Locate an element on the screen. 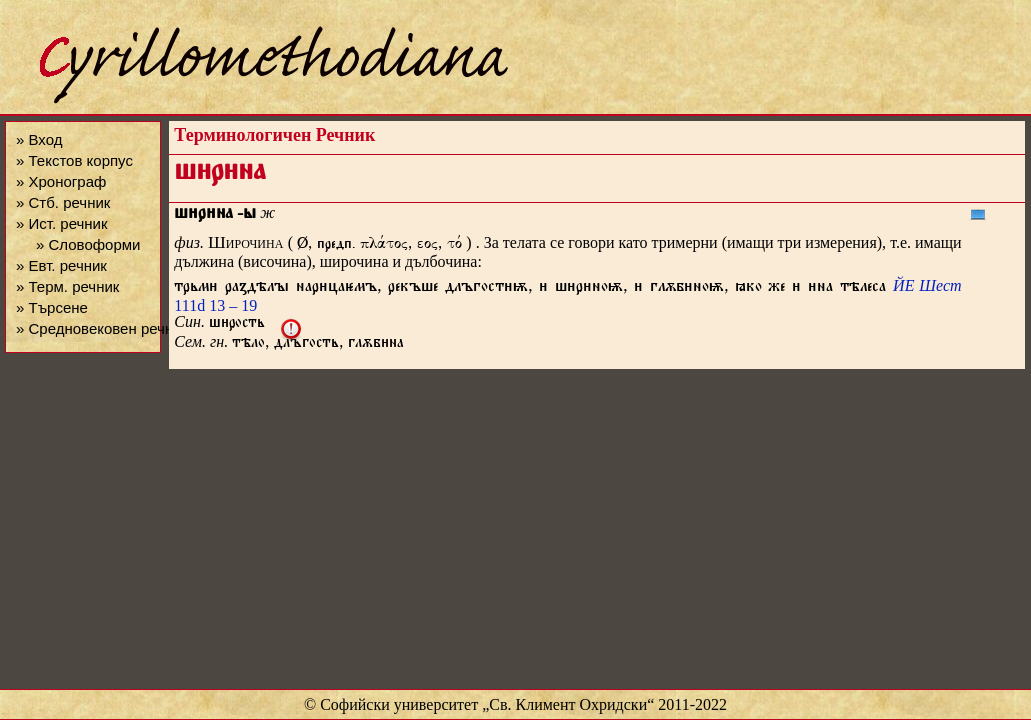 This screenshot has width=1031, height=720. indicates important or critical information is located at coordinates (291, 329).